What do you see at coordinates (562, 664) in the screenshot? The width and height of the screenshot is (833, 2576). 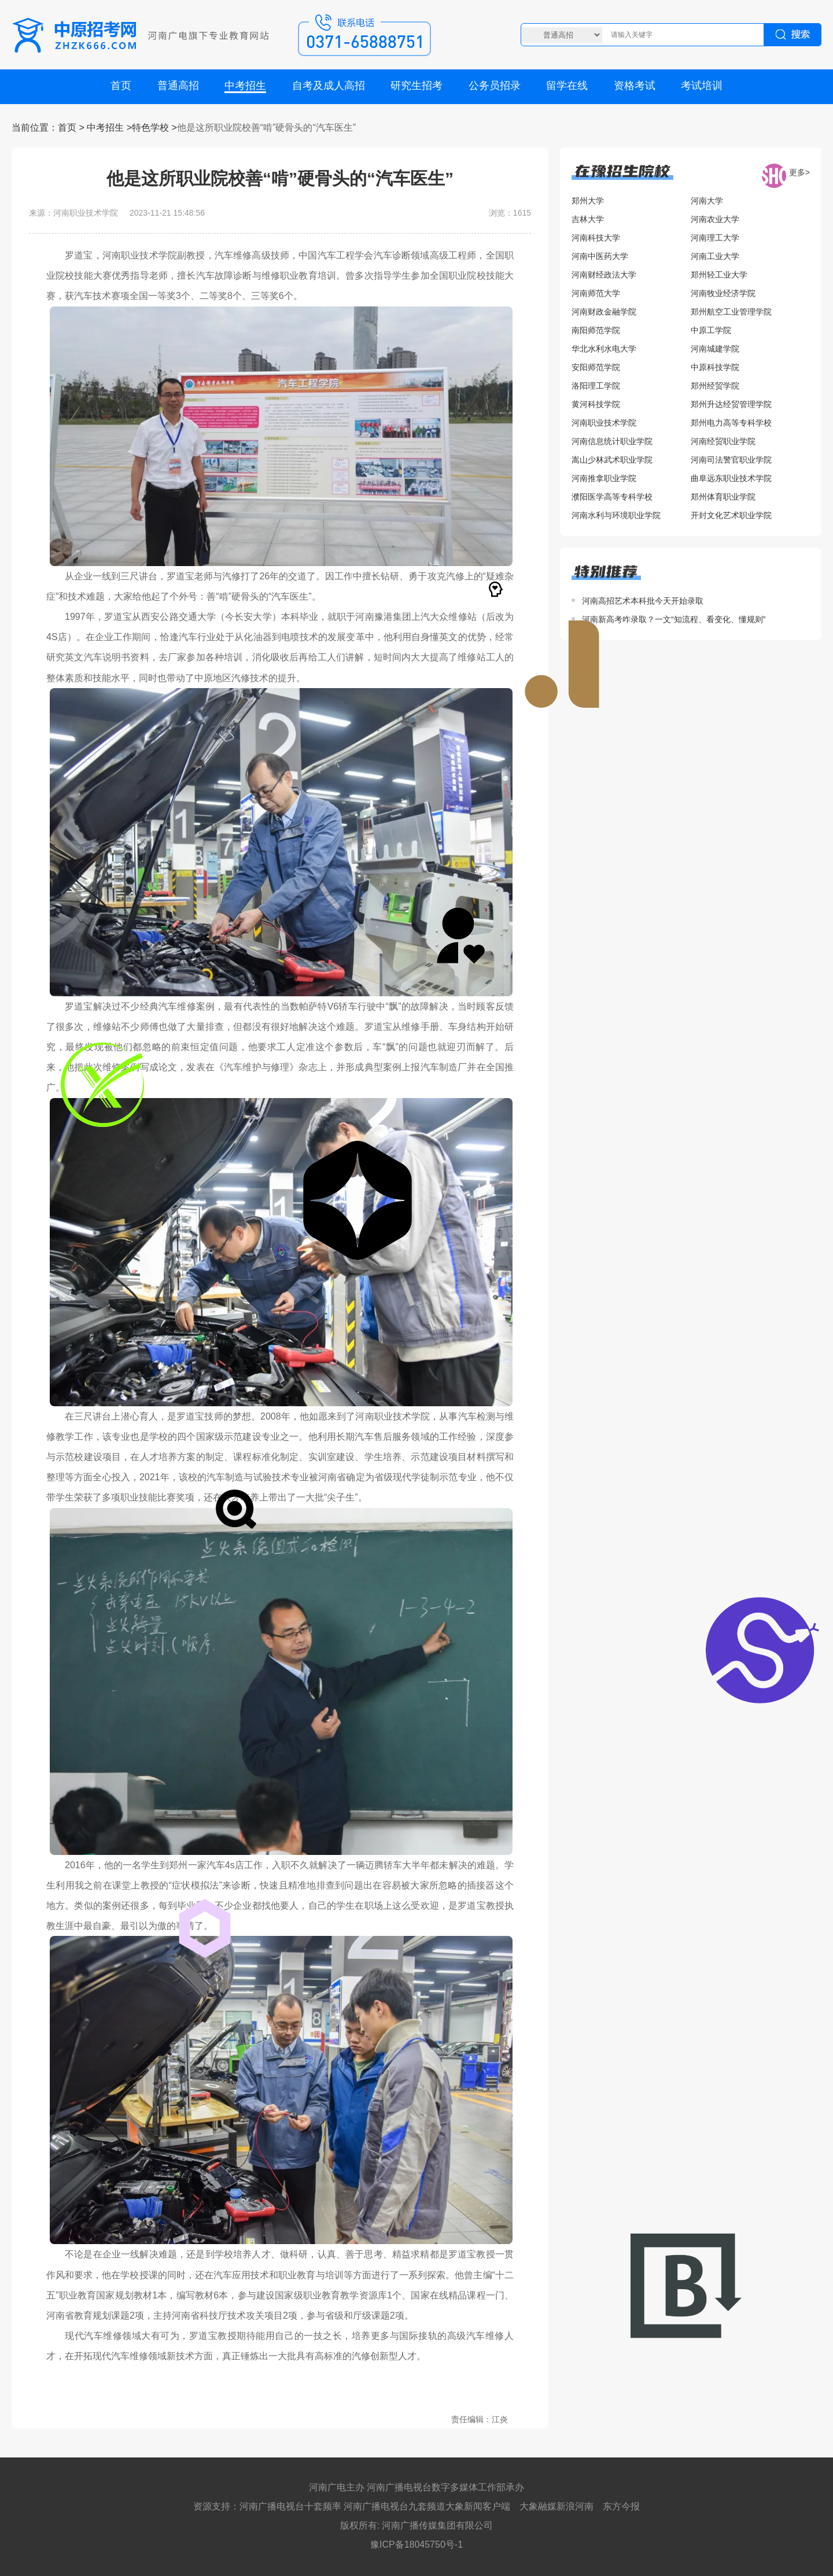 I see `visit dunked portfolio website` at bounding box center [562, 664].